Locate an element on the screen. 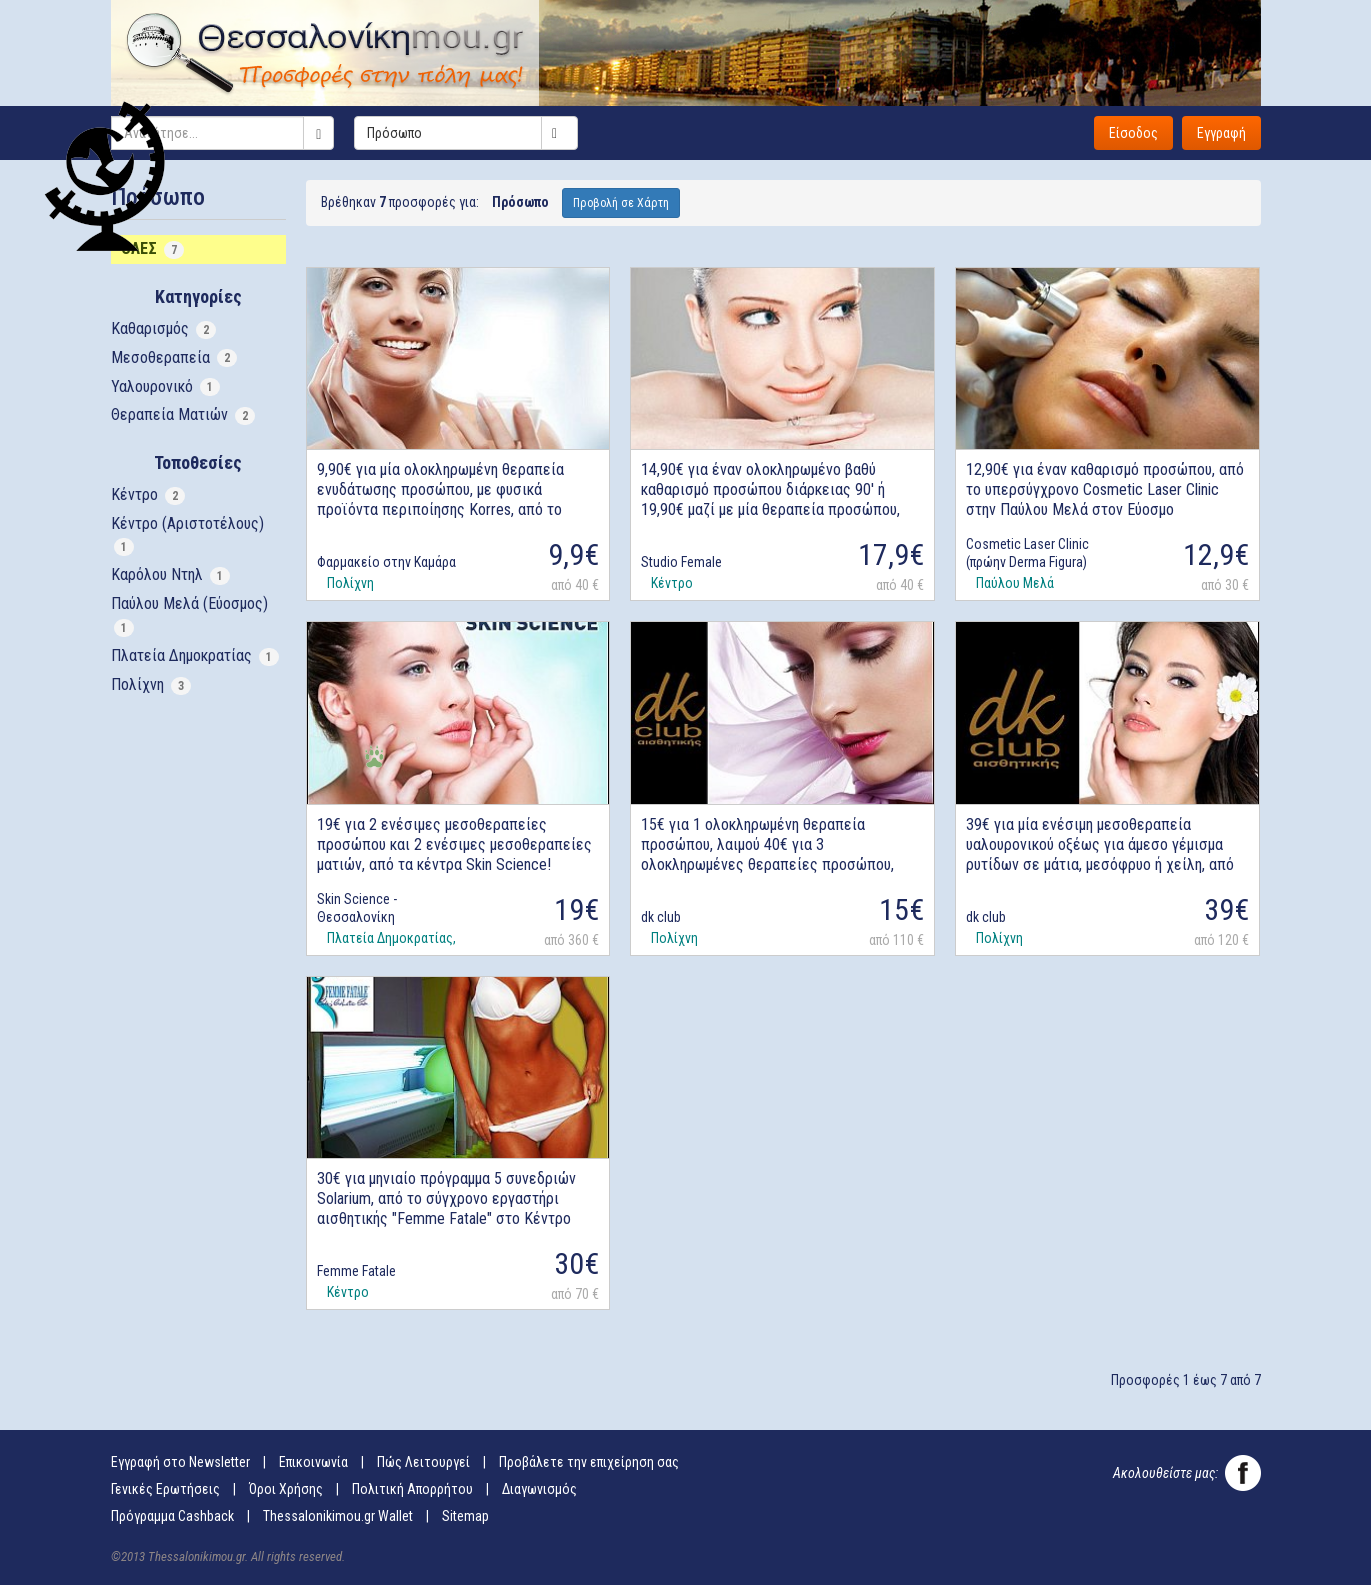 The image size is (1371, 1585). access global or worldwide settings is located at coordinates (103, 176).